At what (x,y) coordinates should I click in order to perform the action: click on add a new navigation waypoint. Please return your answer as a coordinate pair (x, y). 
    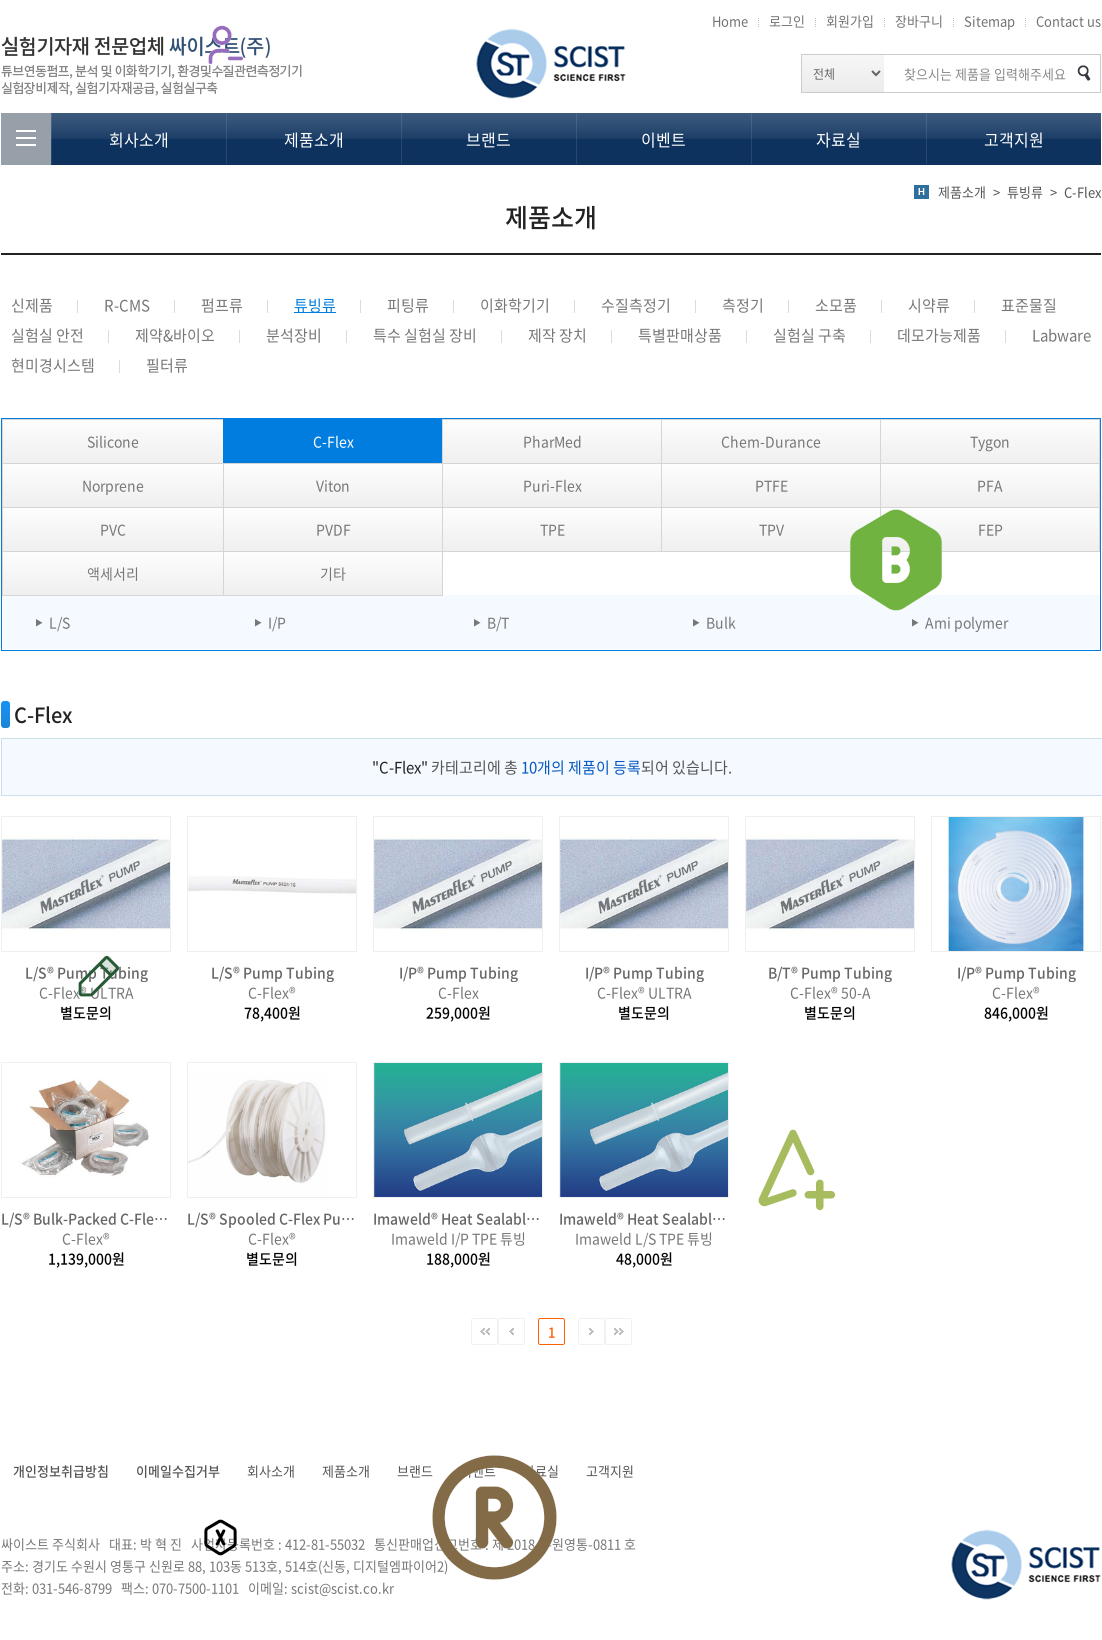
    Looking at the image, I should click on (793, 1168).